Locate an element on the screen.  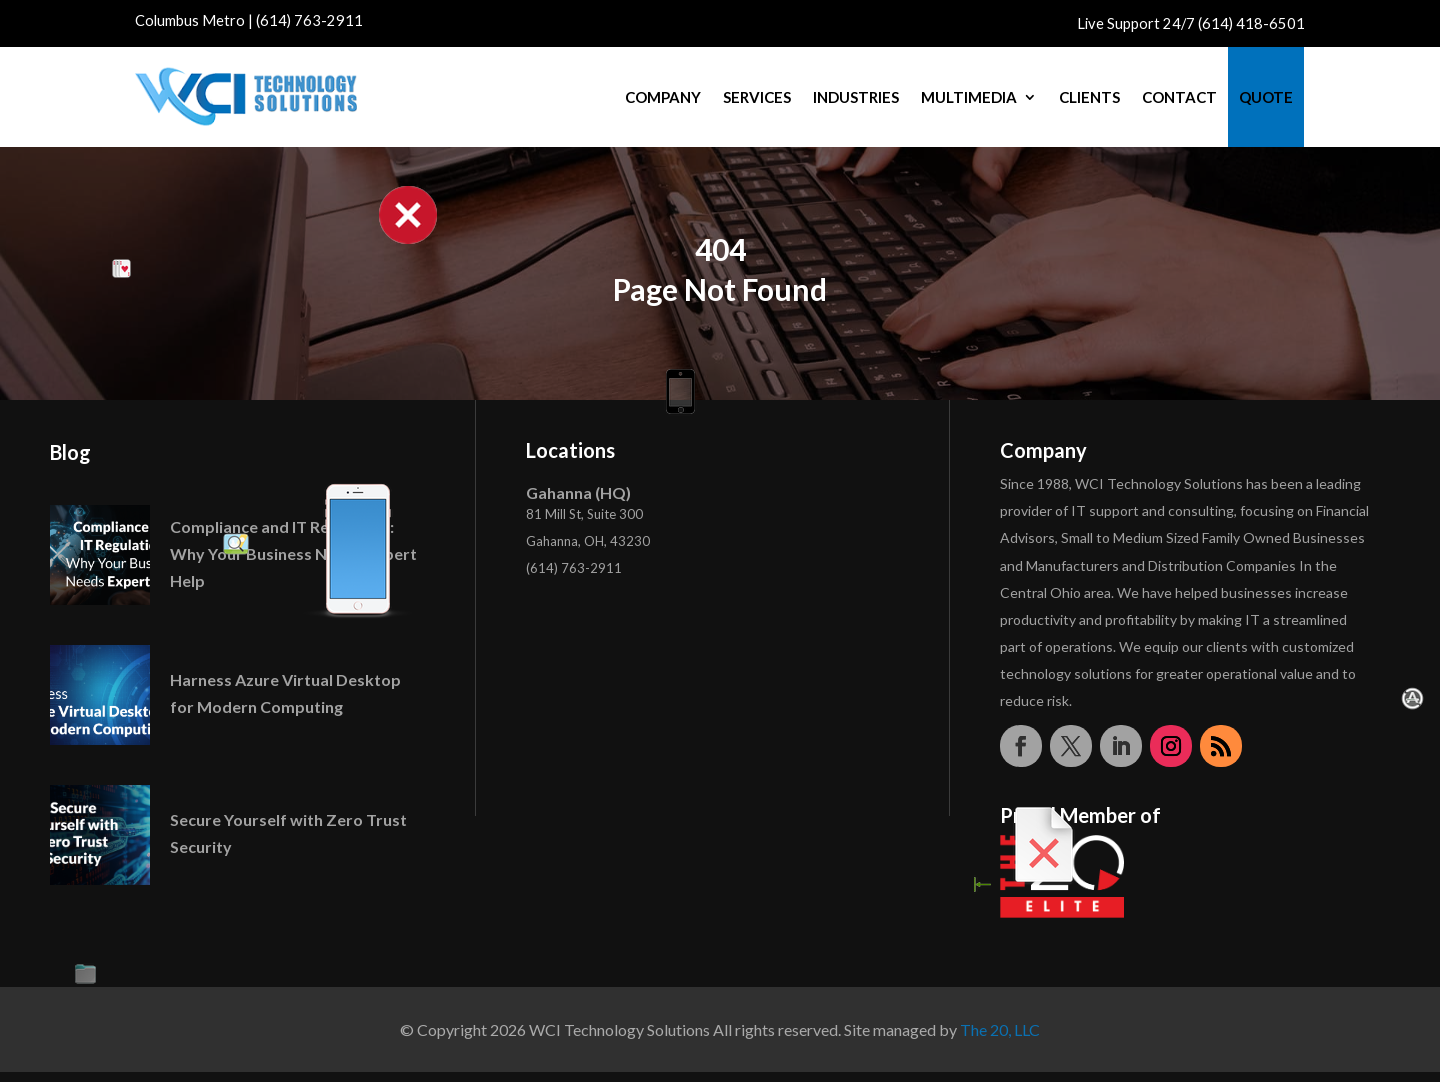
a broken or invalid symbolic link file is located at coordinates (1044, 846).